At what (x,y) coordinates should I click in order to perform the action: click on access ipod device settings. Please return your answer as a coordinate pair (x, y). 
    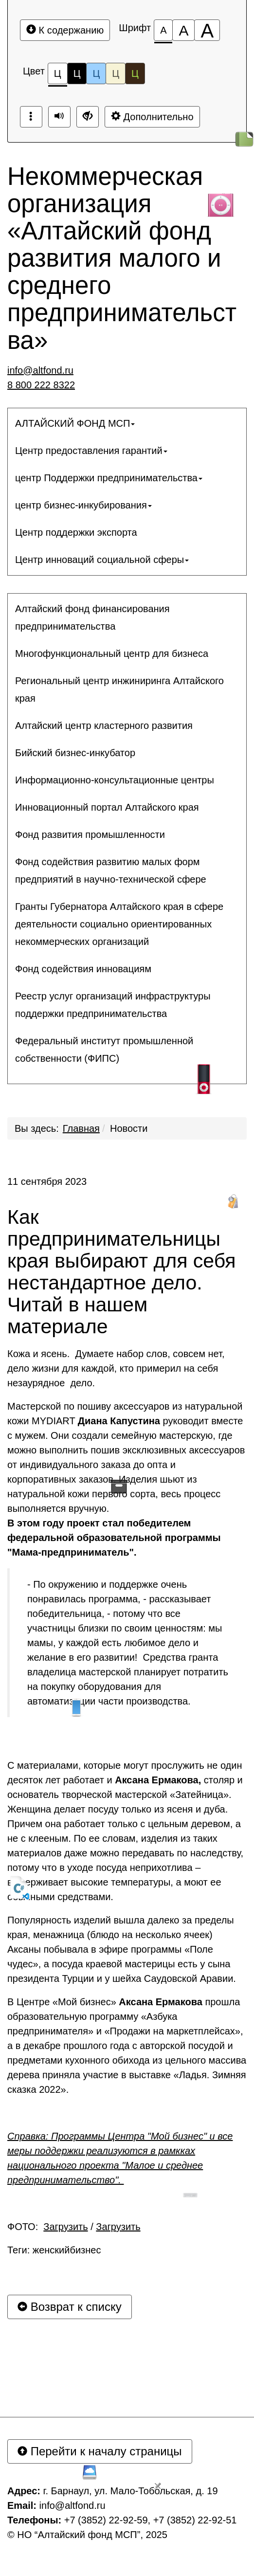
    Looking at the image, I should click on (203, 1079).